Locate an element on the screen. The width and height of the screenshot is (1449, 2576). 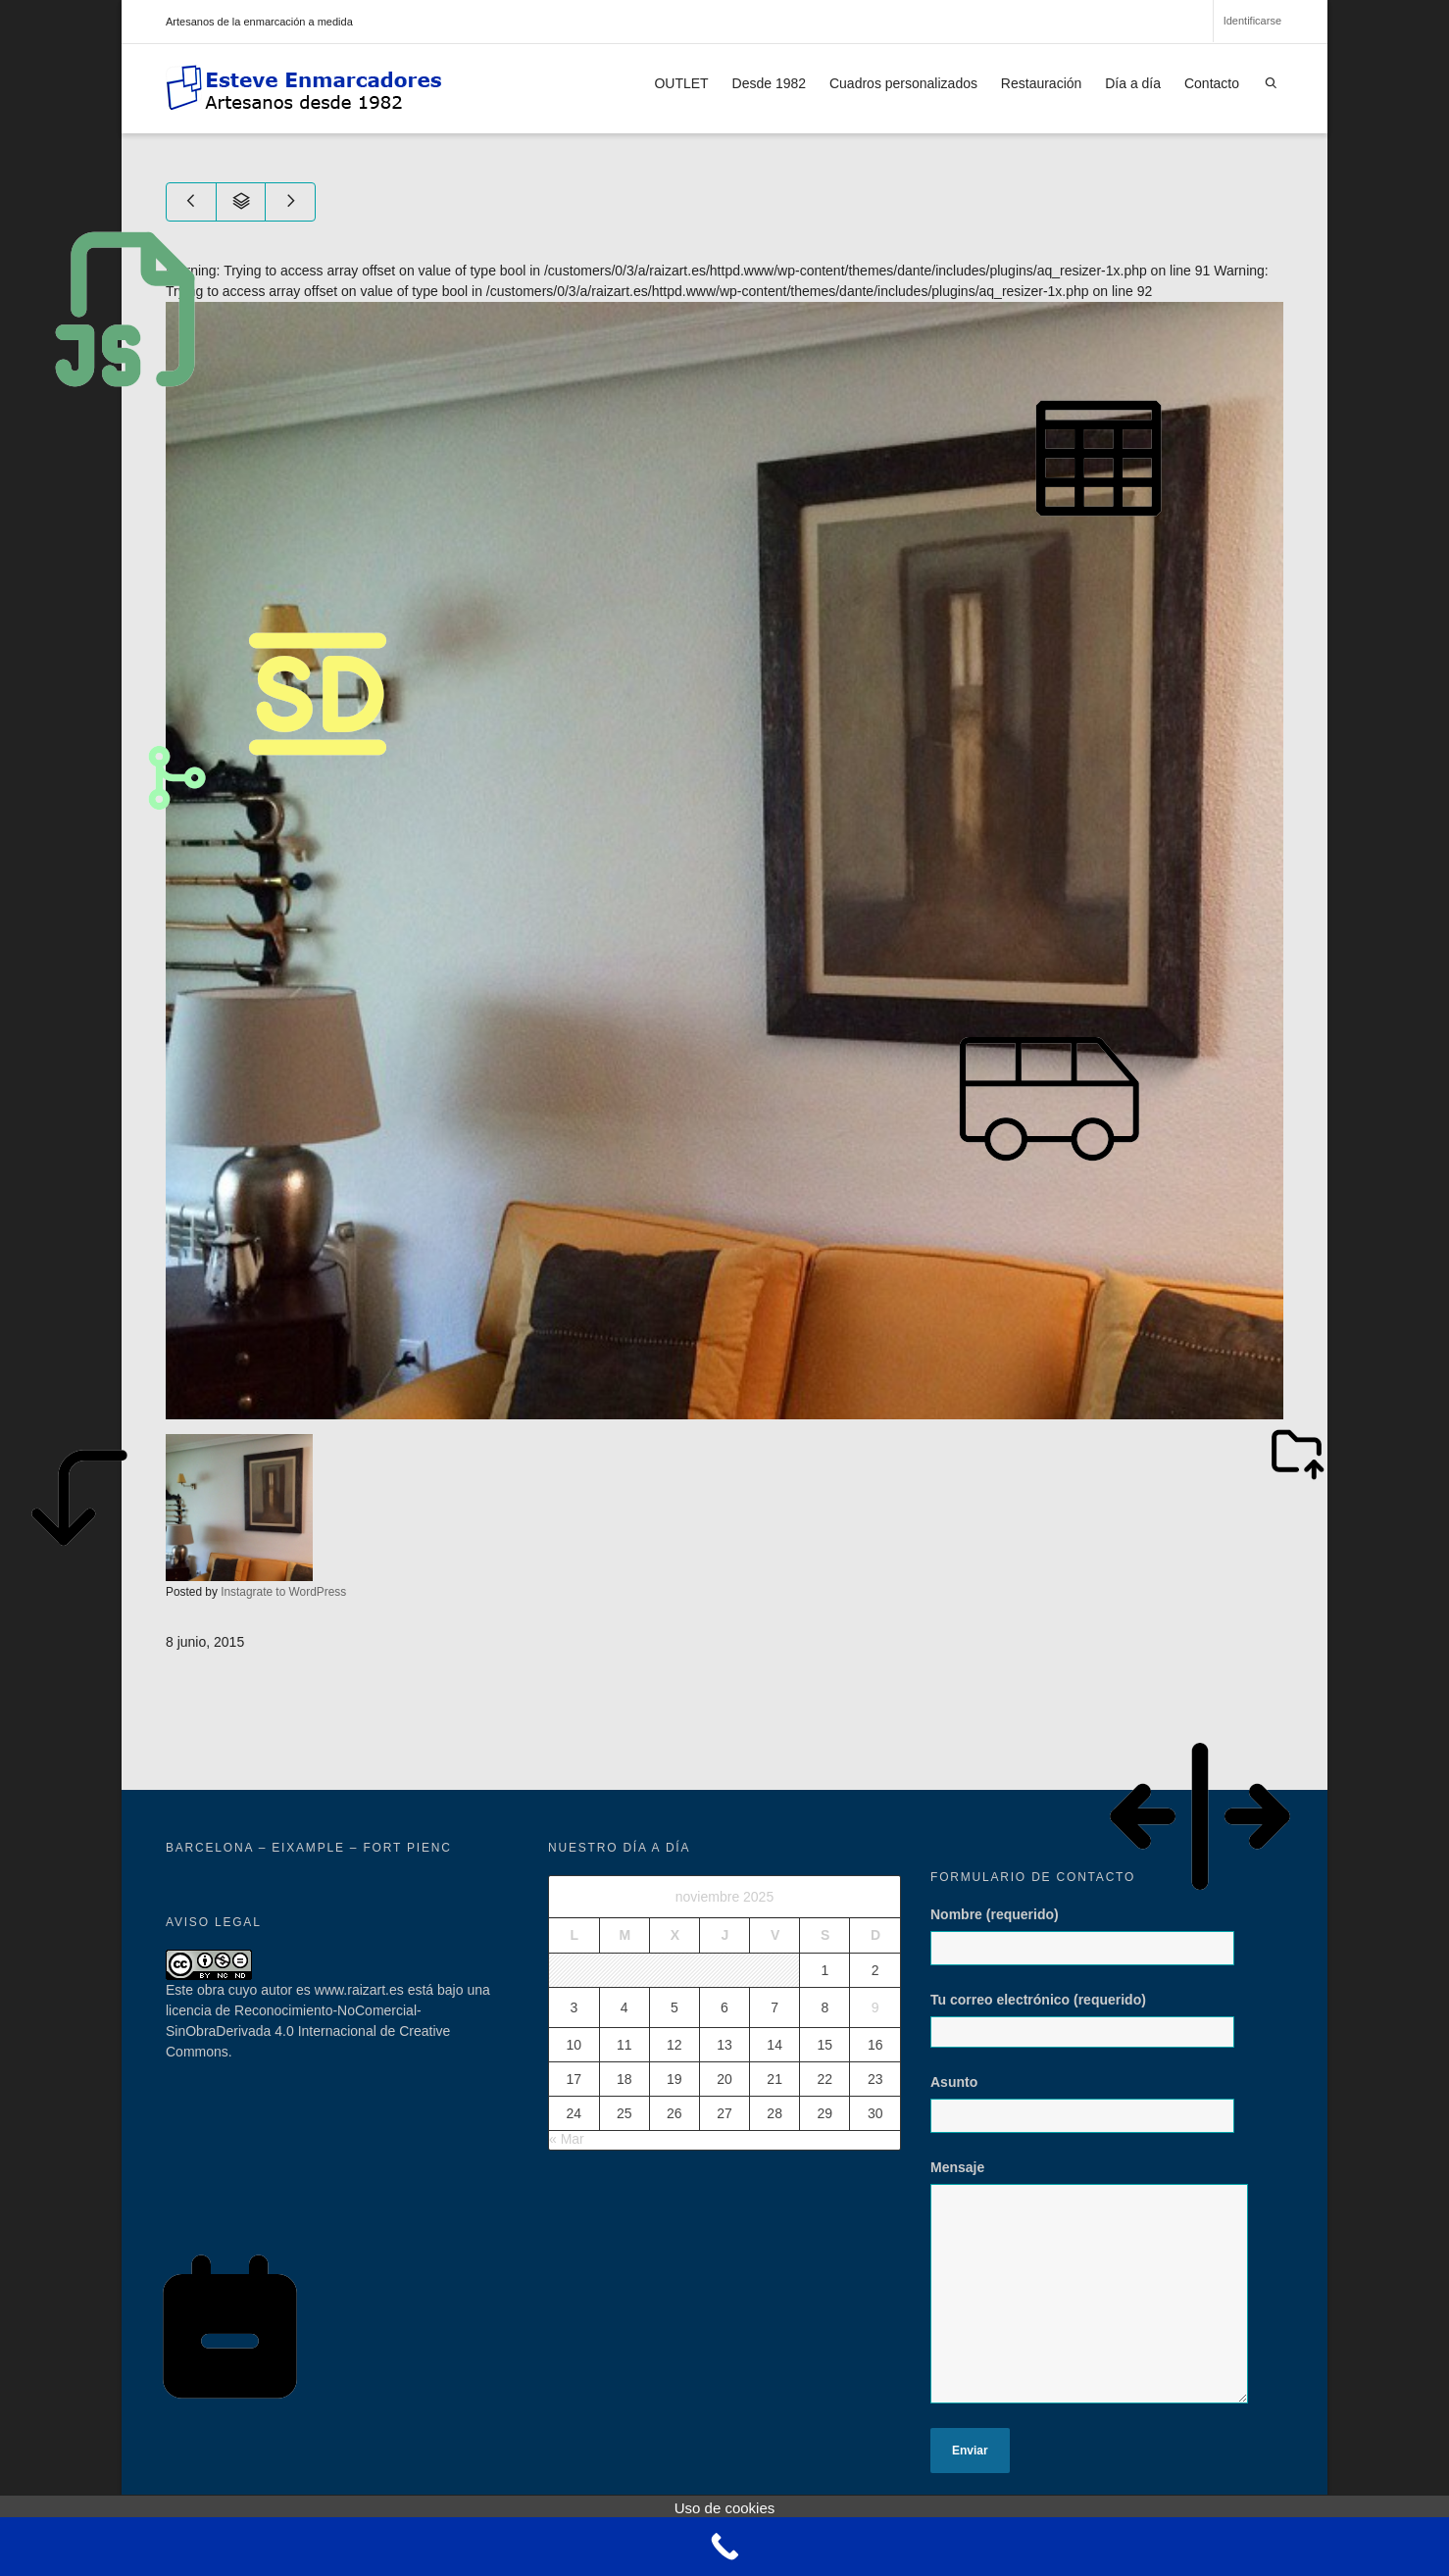
indicates a JavaScript file type is located at coordinates (132, 309).